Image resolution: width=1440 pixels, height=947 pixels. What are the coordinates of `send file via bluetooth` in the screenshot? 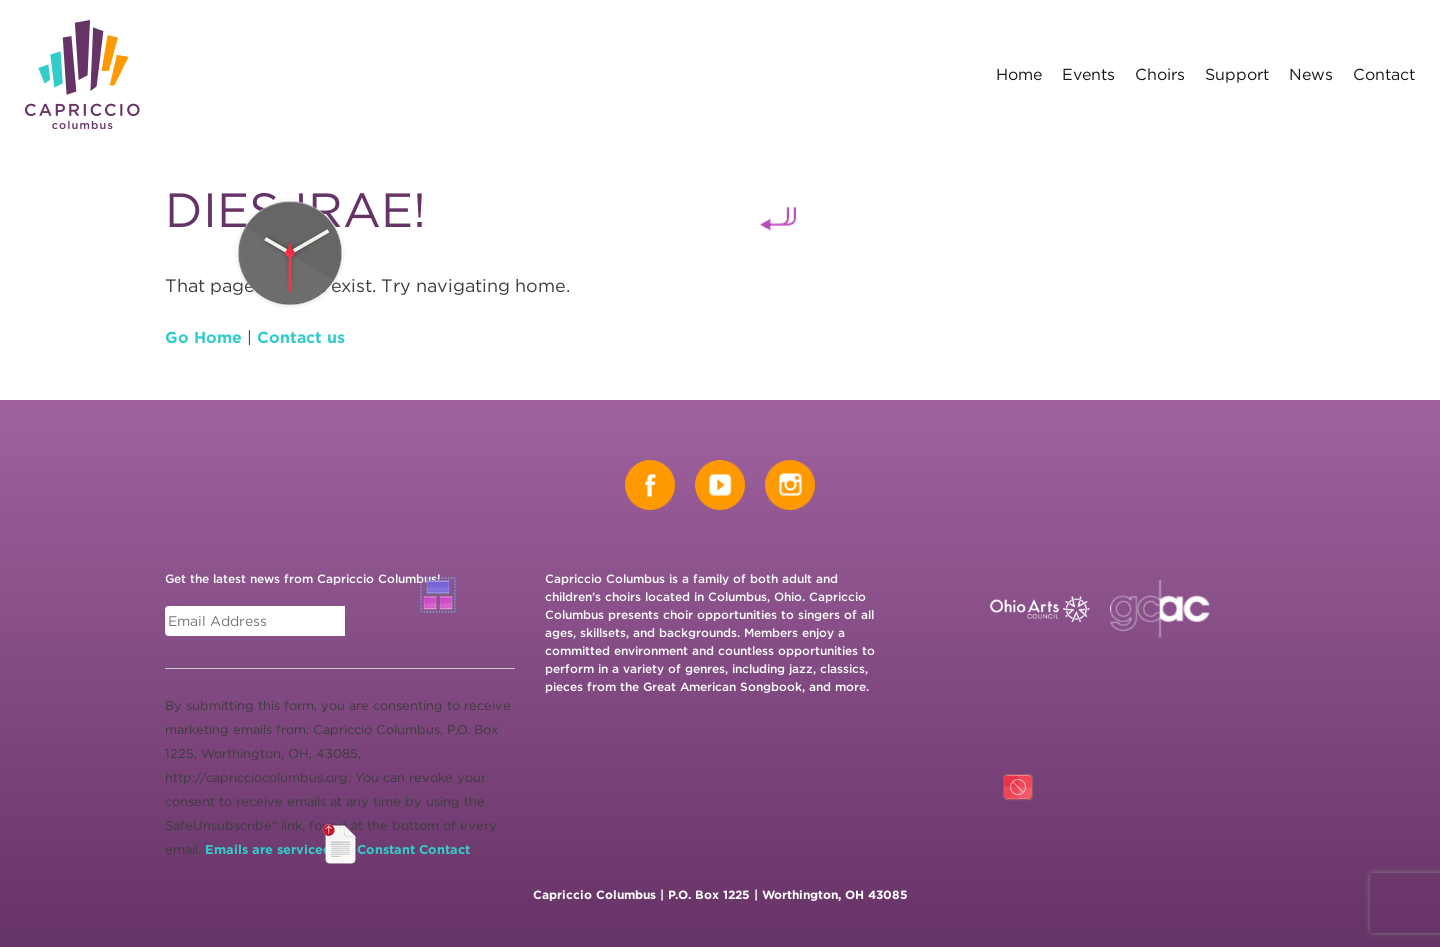 It's located at (340, 844).